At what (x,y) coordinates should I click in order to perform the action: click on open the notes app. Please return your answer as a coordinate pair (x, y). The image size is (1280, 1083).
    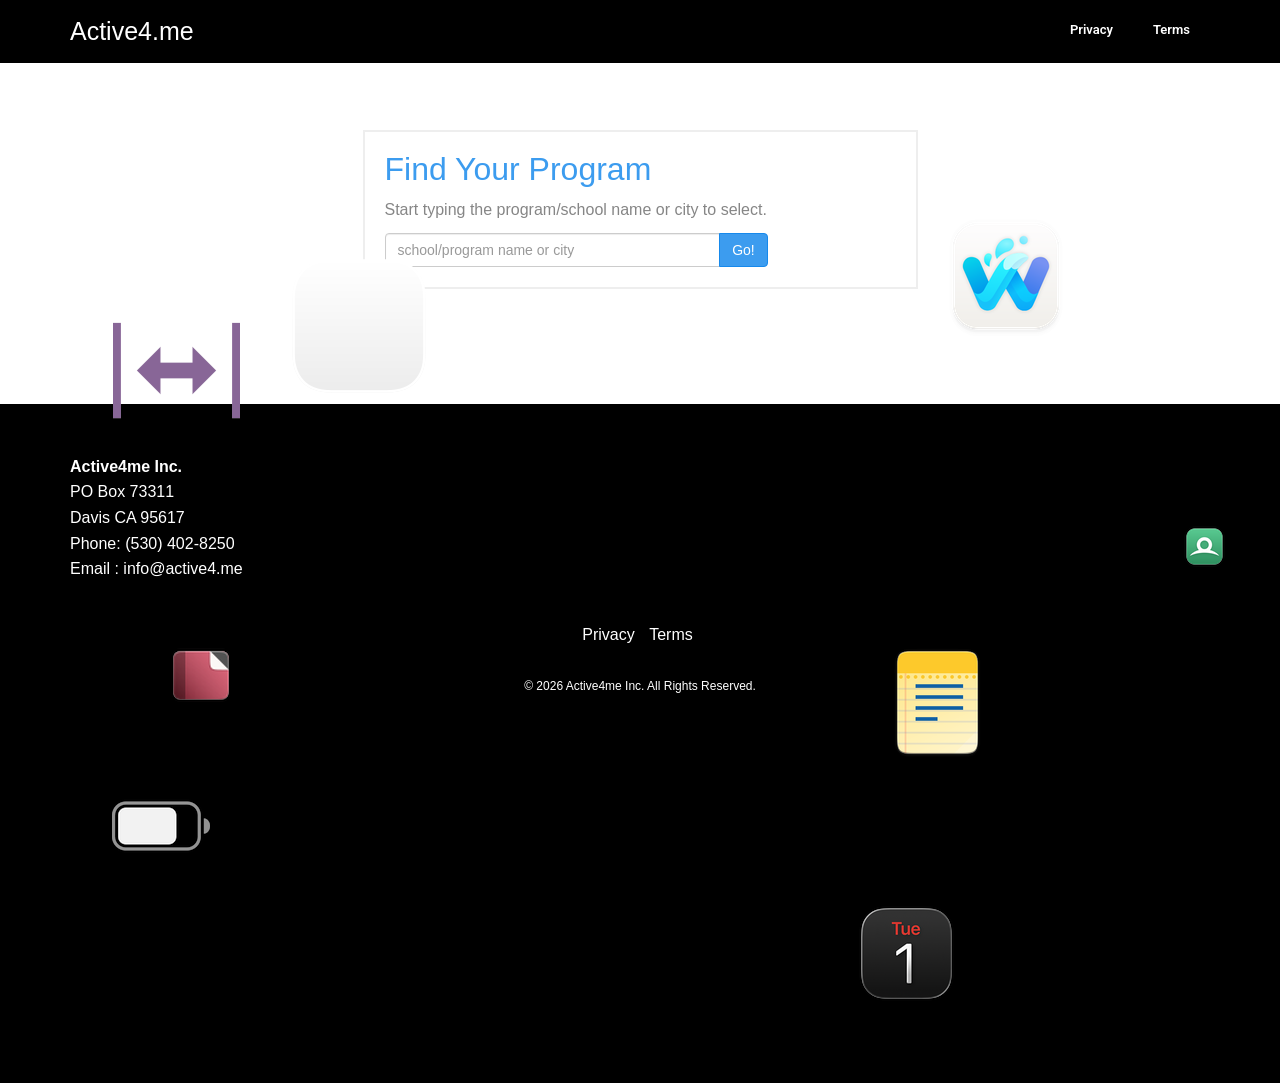
    Looking at the image, I should click on (937, 702).